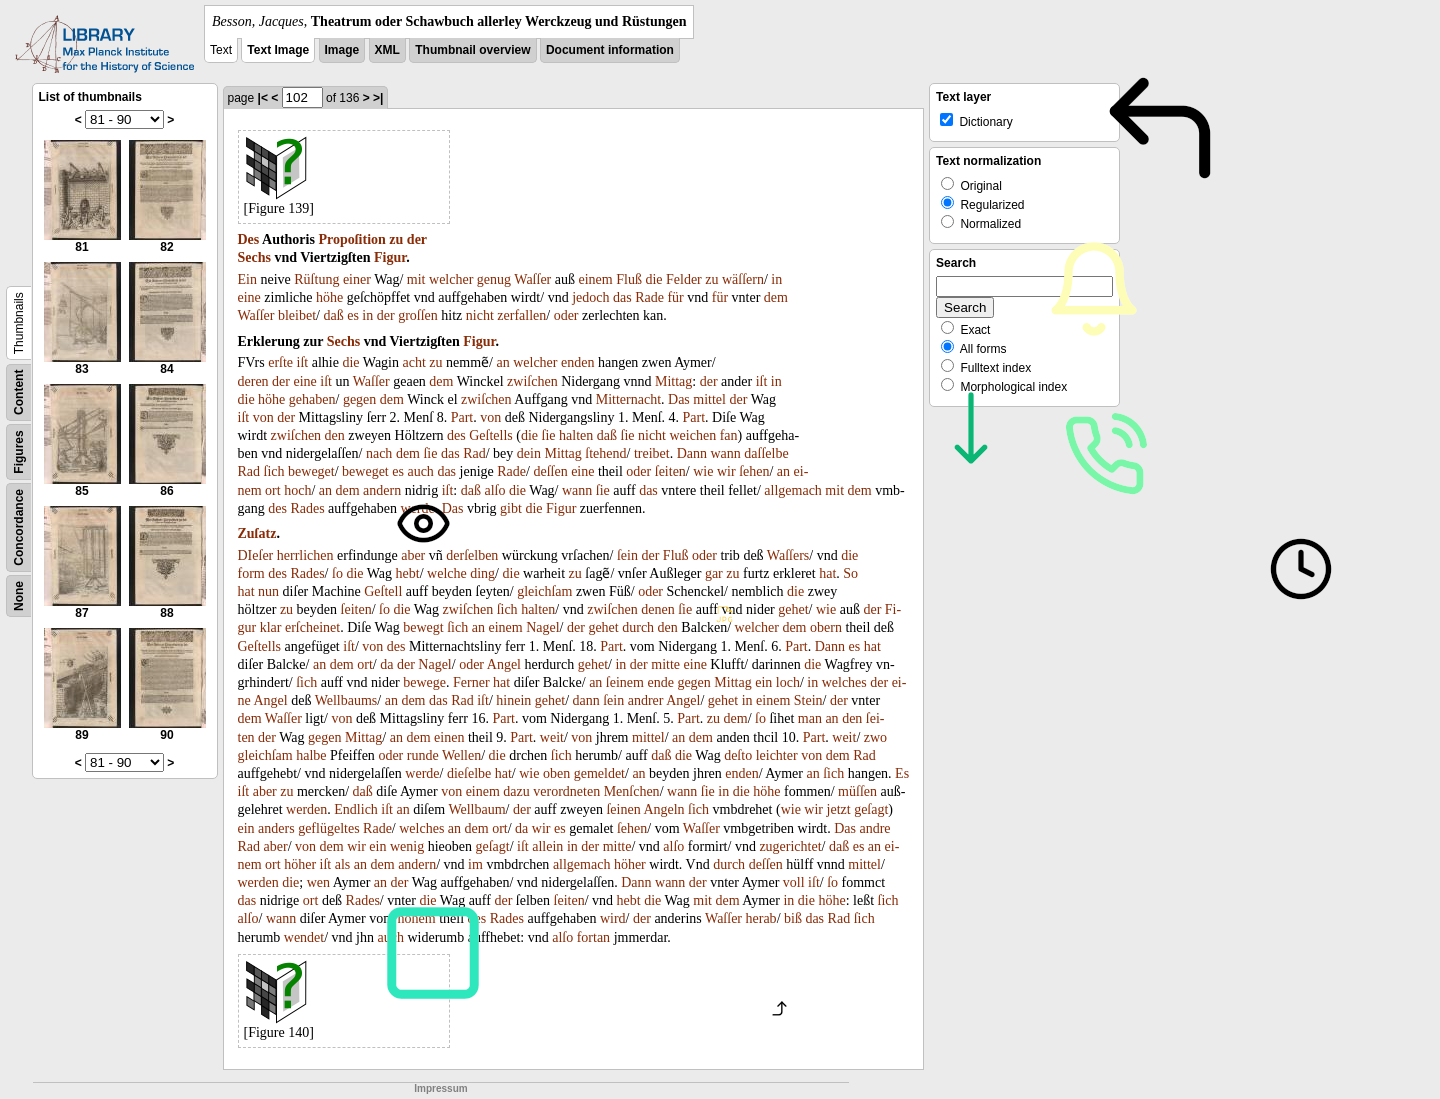 The image size is (1440, 1099). What do you see at coordinates (1160, 128) in the screenshot?
I see `go back to the previous screen` at bounding box center [1160, 128].